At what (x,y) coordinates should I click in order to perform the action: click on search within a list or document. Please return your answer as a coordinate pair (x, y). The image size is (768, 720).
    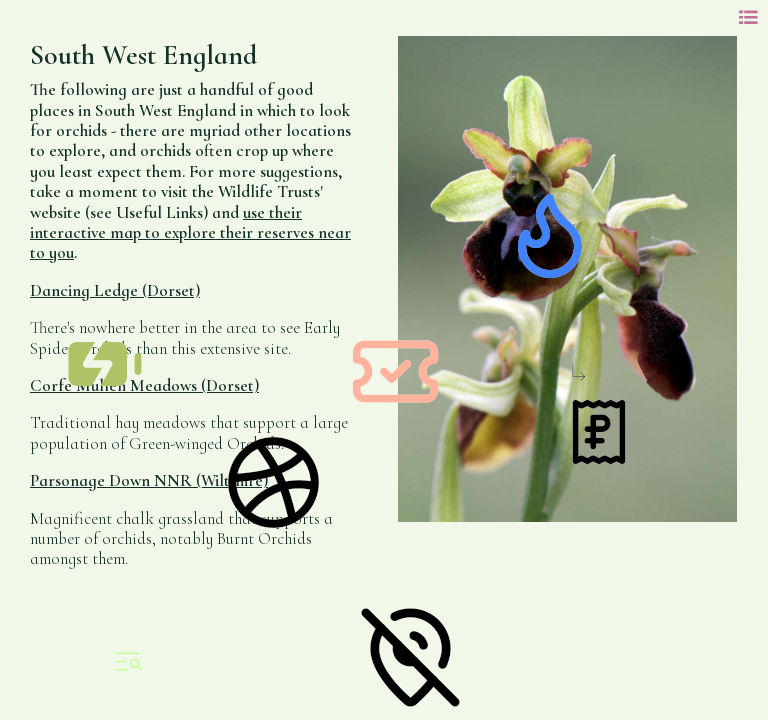
    Looking at the image, I should click on (127, 661).